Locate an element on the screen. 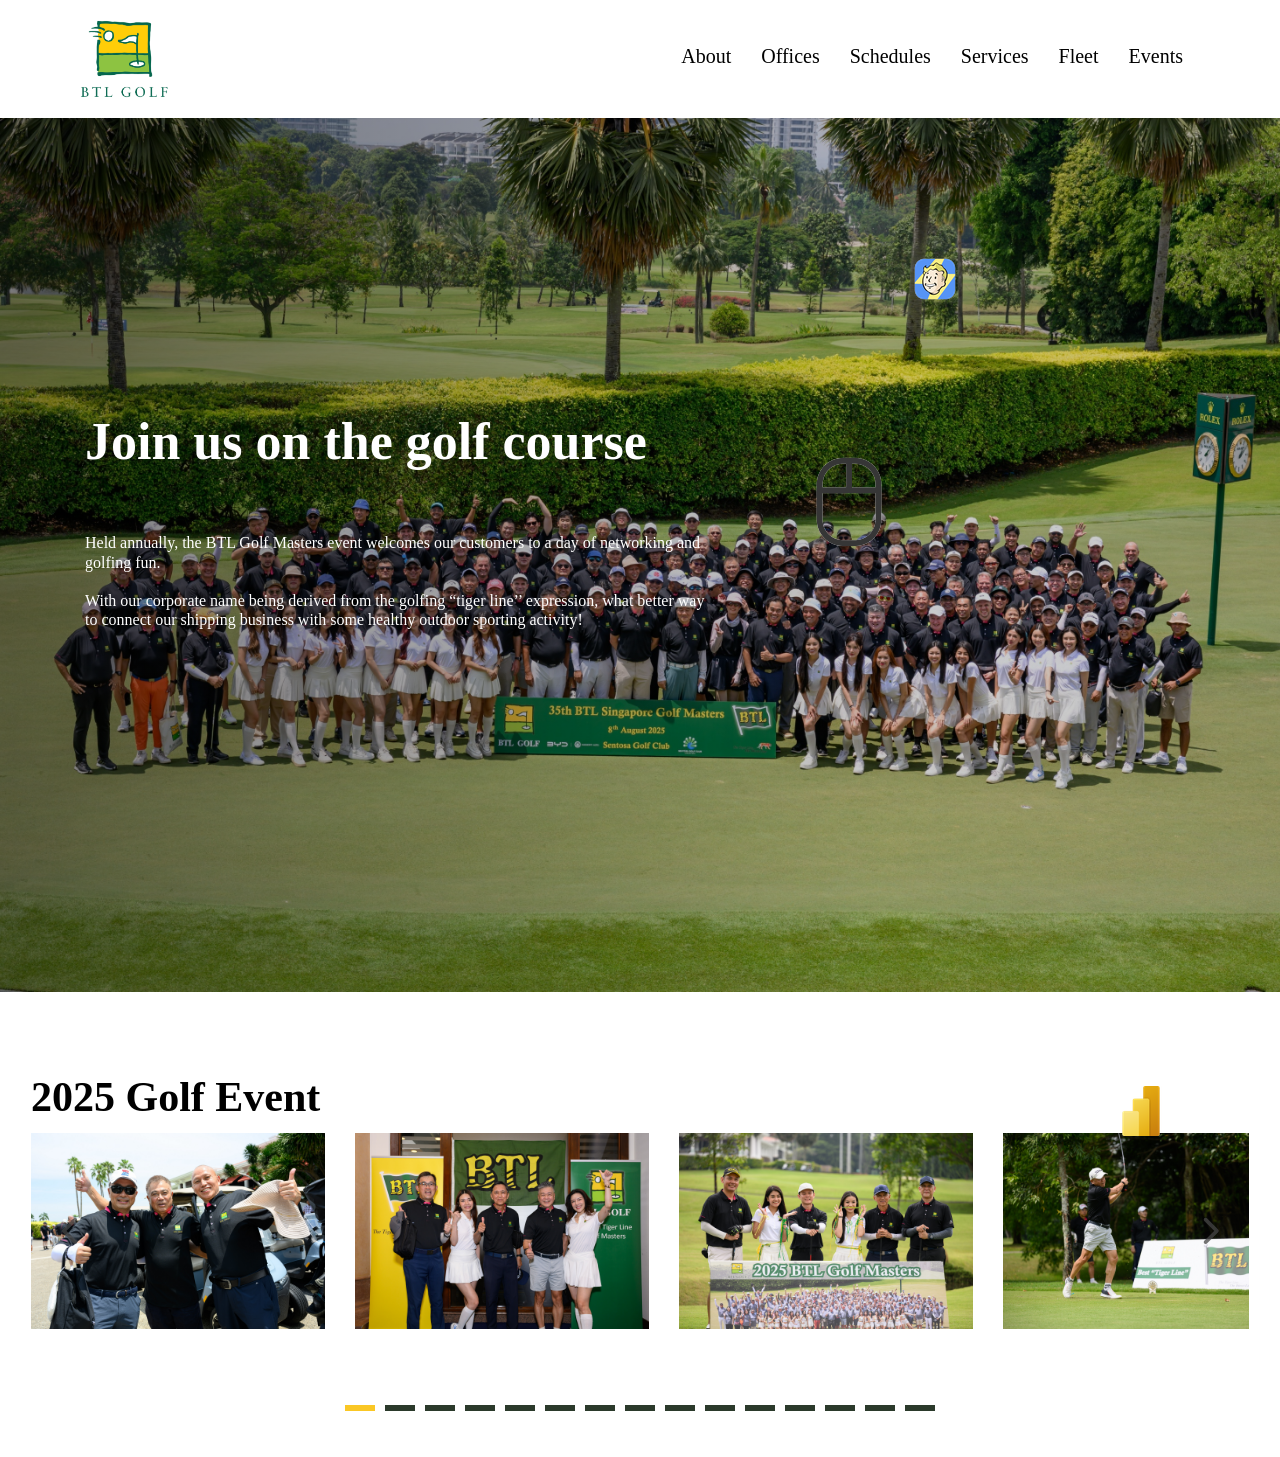 The width and height of the screenshot is (1280, 1457). launch Fallout 4 game is located at coordinates (935, 279).